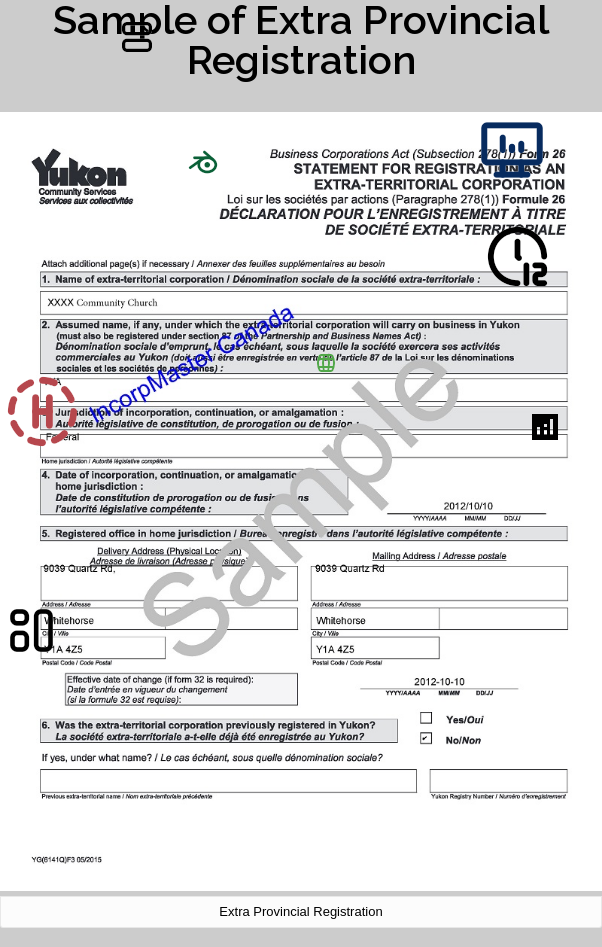  Describe the element at coordinates (512, 150) in the screenshot. I see `view desktop analytics dashboard` at that location.